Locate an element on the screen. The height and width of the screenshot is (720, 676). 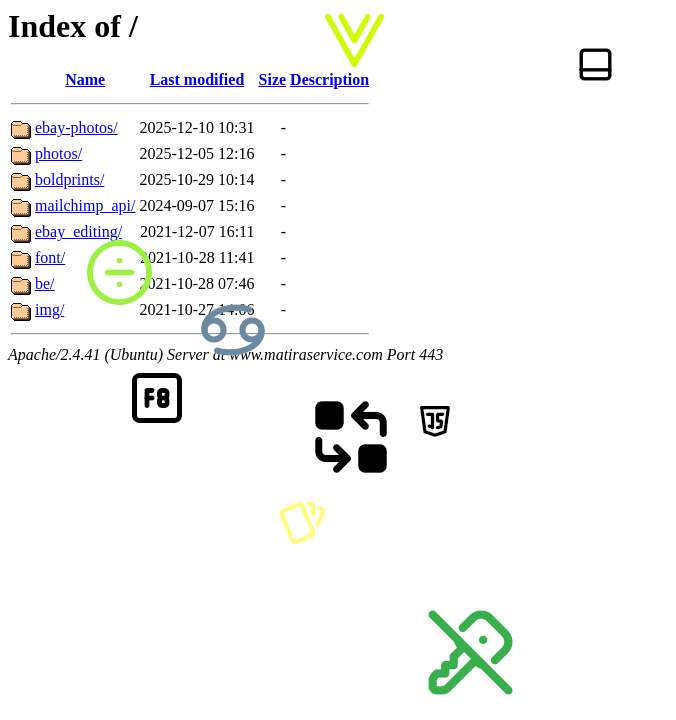
indicates javascript code or file type is located at coordinates (435, 421).